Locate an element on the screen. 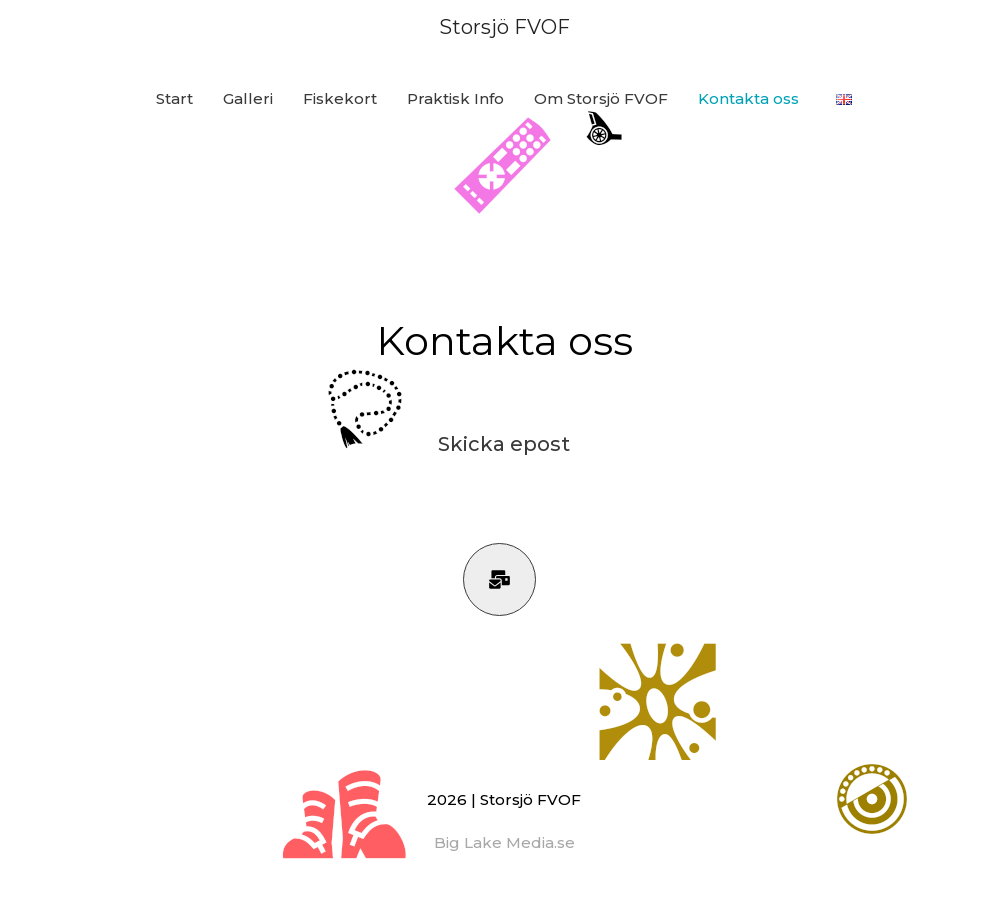 This screenshot has width=1008, height=897. equip footwear to your character is located at coordinates (344, 815).